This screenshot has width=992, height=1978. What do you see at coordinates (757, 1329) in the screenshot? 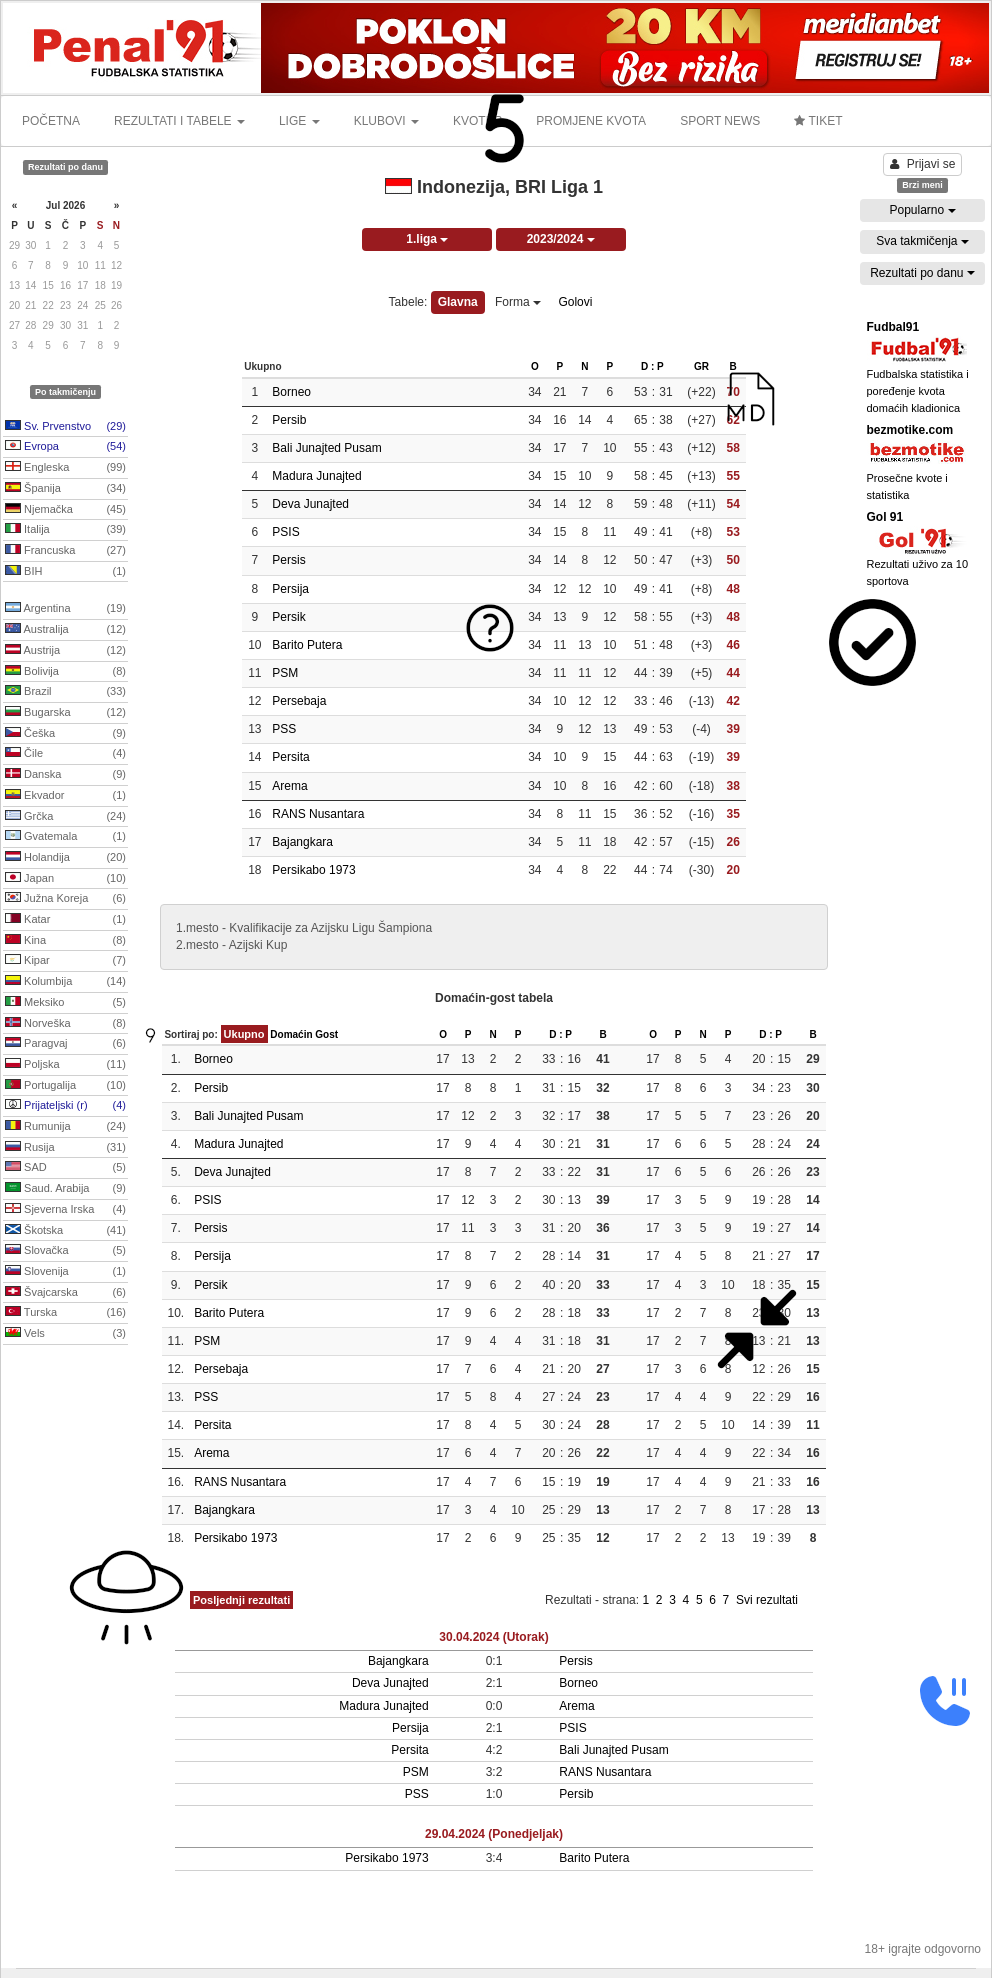
I see `minimize or collapse content` at bounding box center [757, 1329].